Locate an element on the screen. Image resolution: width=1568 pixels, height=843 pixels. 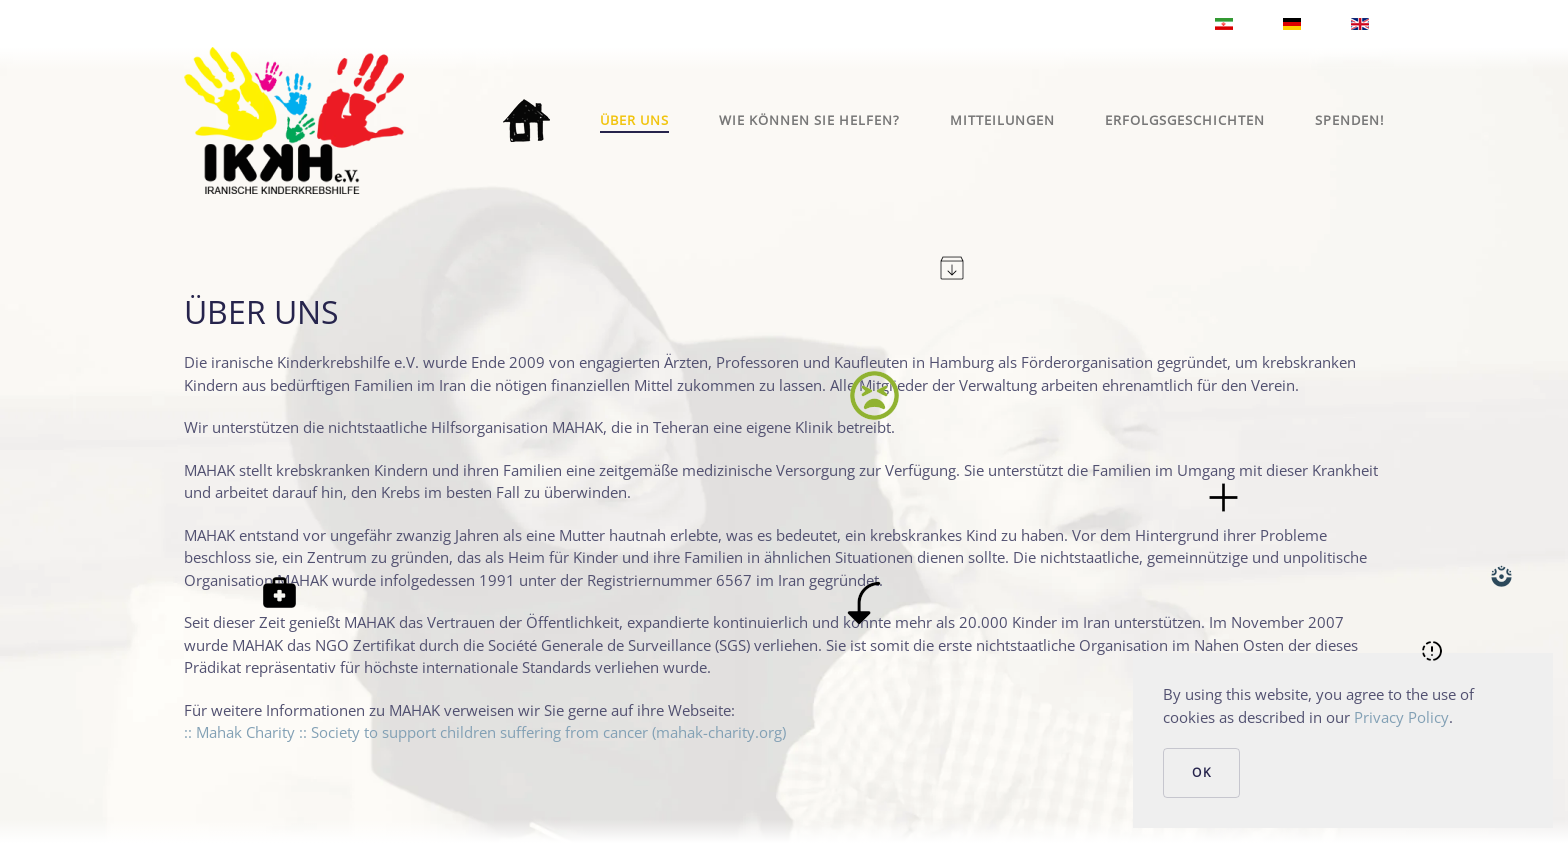
indicates a task in progress with a warning or issue is located at coordinates (1432, 651).